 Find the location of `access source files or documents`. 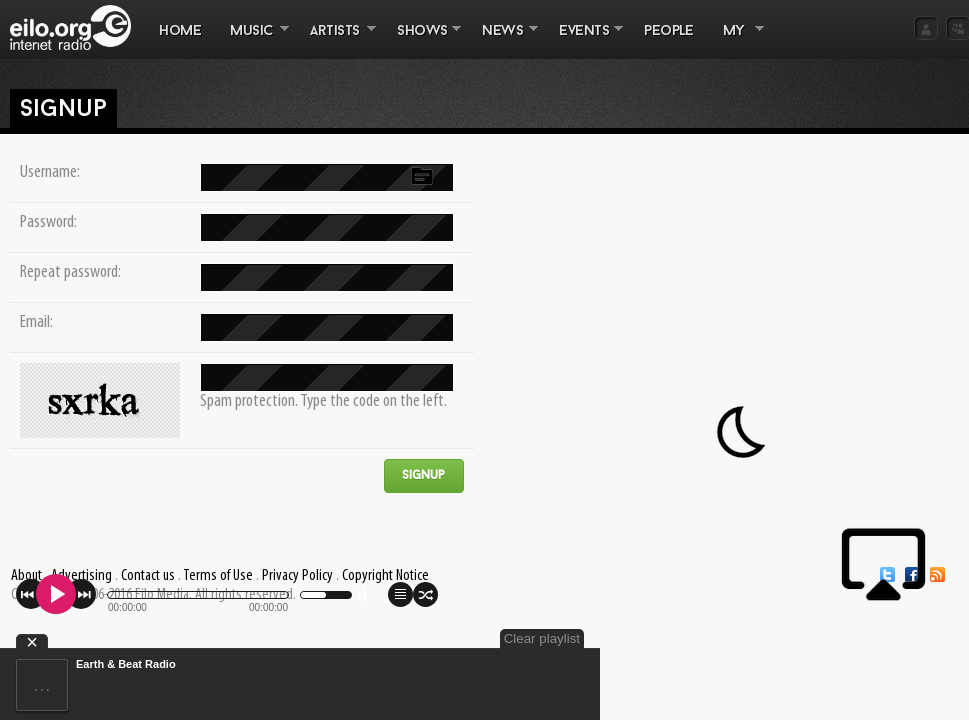

access source files or documents is located at coordinates (422, 176).